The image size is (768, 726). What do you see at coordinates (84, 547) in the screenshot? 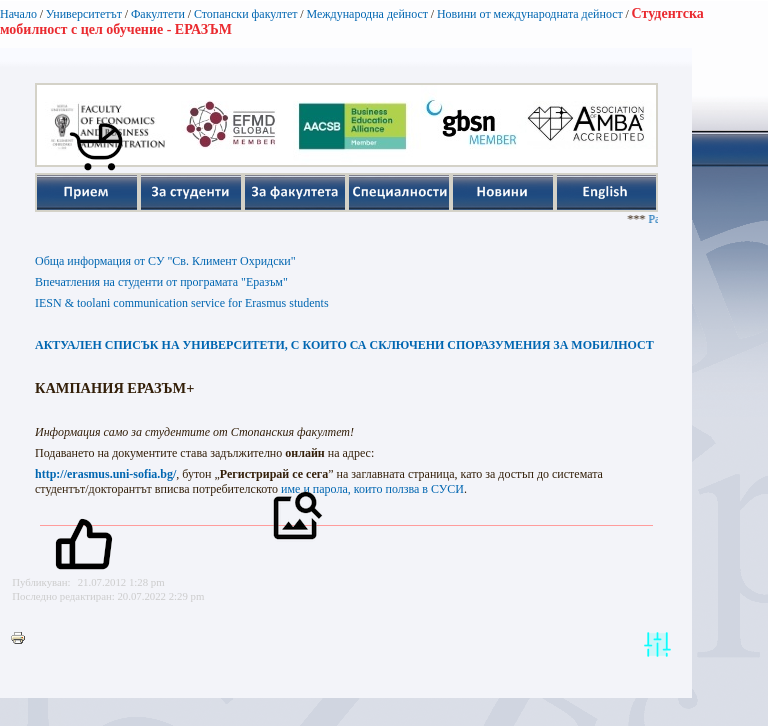
I see `like or approve a post` at bounding box center [84, 547].